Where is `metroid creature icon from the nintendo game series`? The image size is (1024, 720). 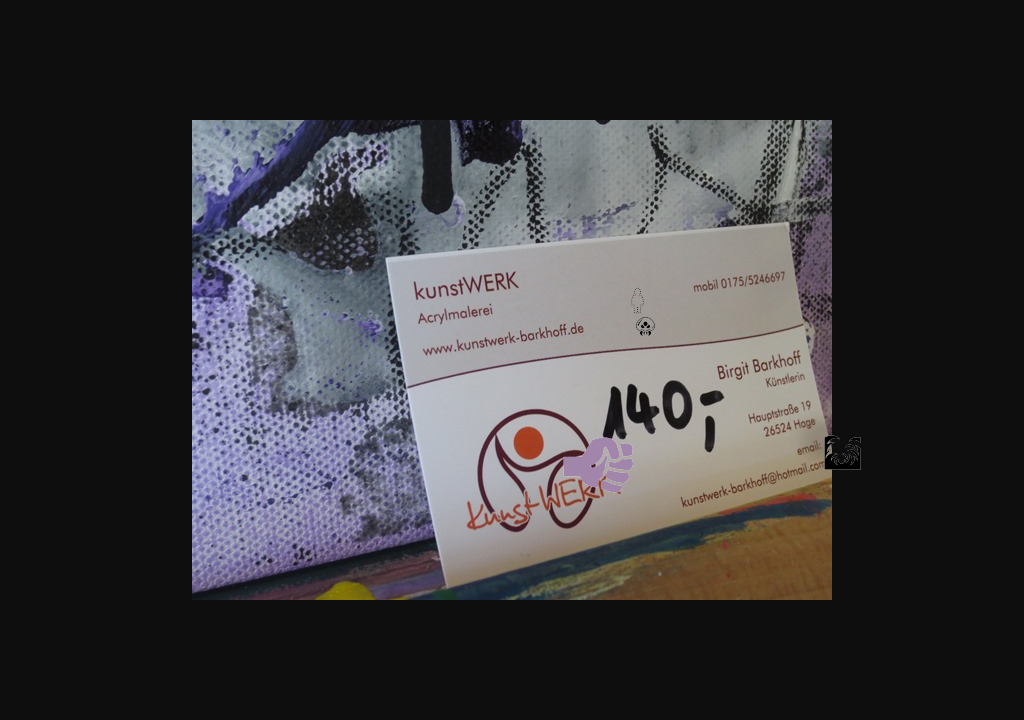 metroid creature icon from the nintendo game series is located at coordinates (645, 326).